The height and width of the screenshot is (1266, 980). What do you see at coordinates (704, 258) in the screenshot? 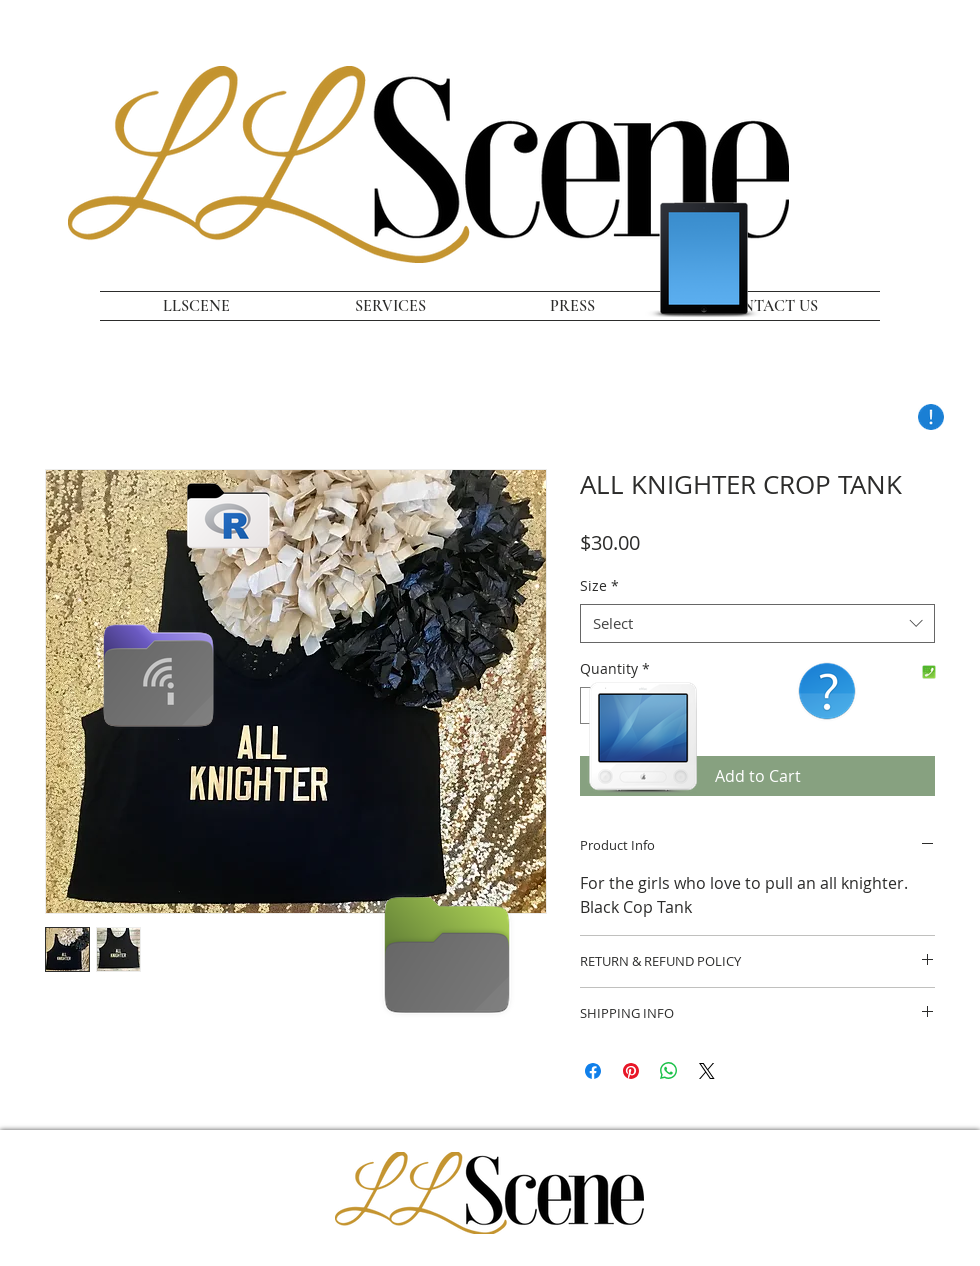
I see `iPad device connected to your system` at bounding box center [704, 258].